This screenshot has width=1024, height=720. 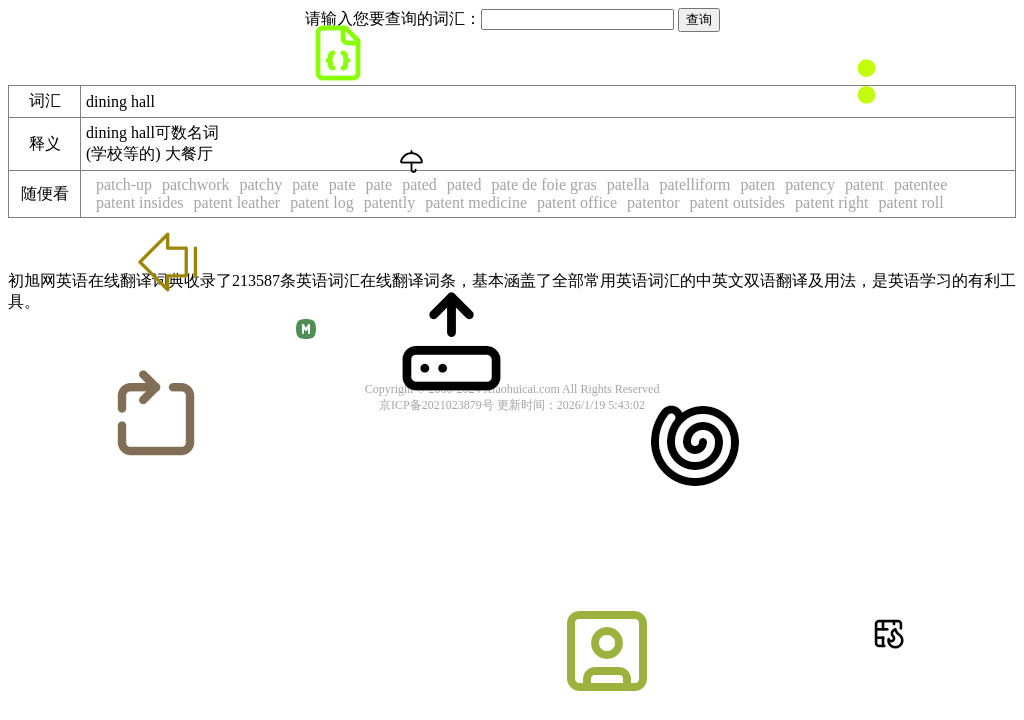 I want to click on rotate element clockwise, so click(x=156, y=417).